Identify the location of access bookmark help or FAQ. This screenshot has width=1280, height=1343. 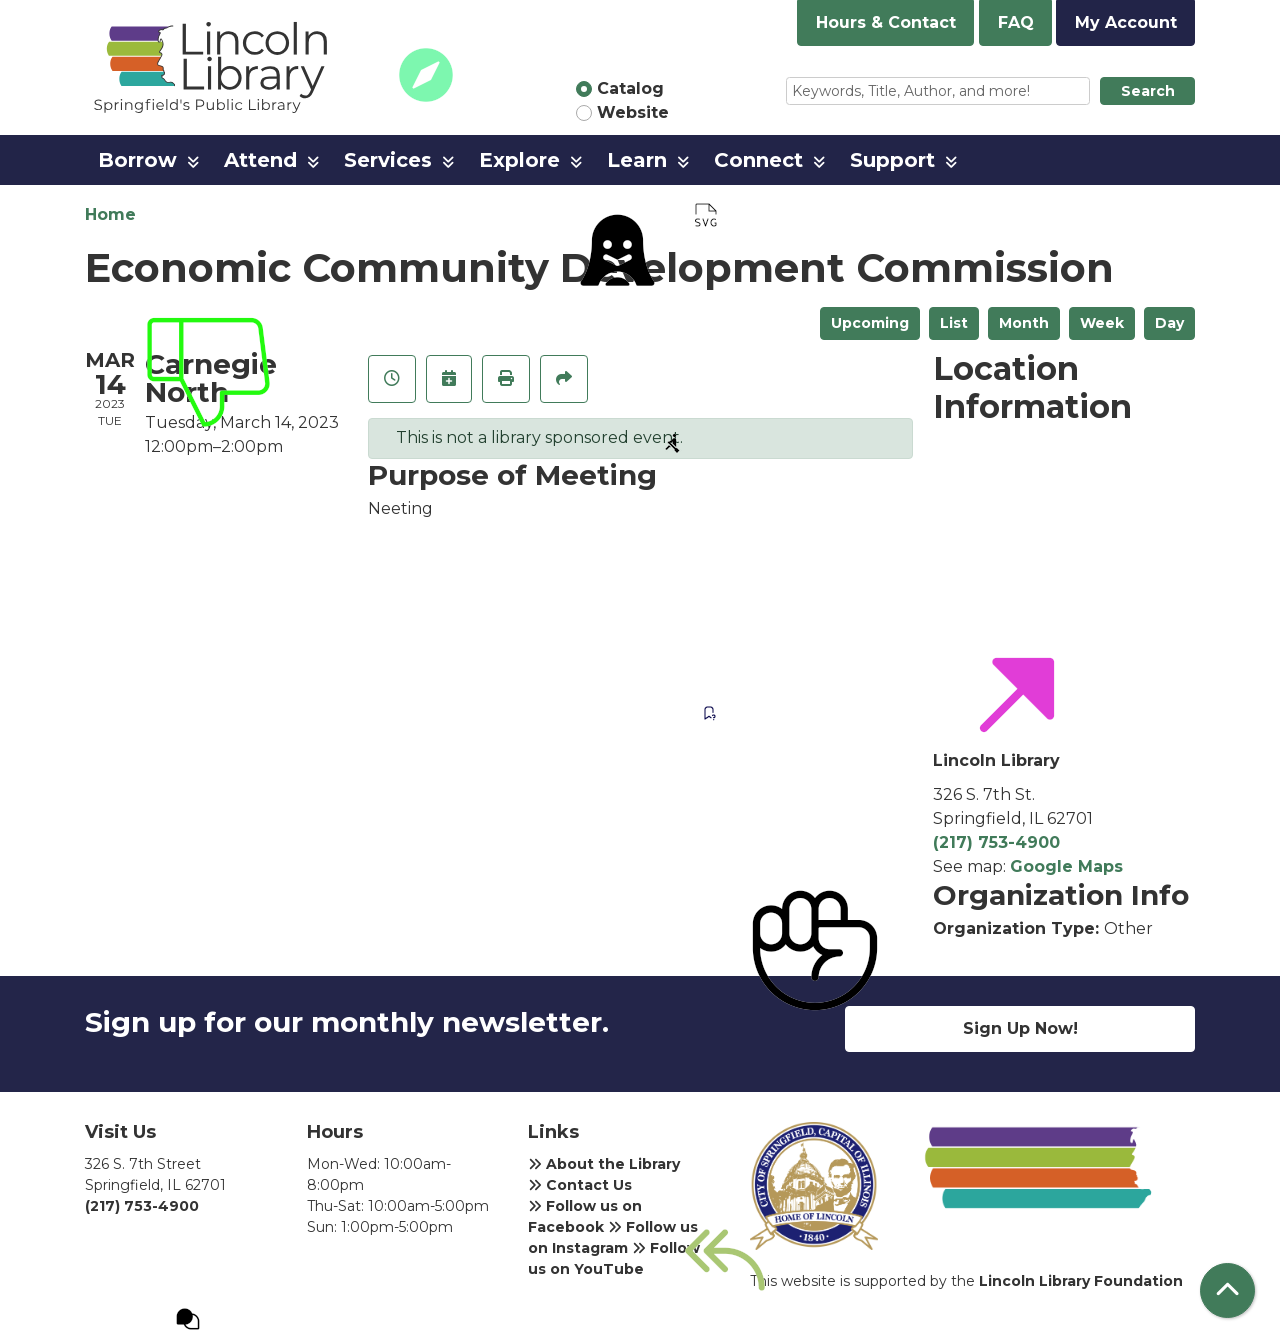
(709, 713).